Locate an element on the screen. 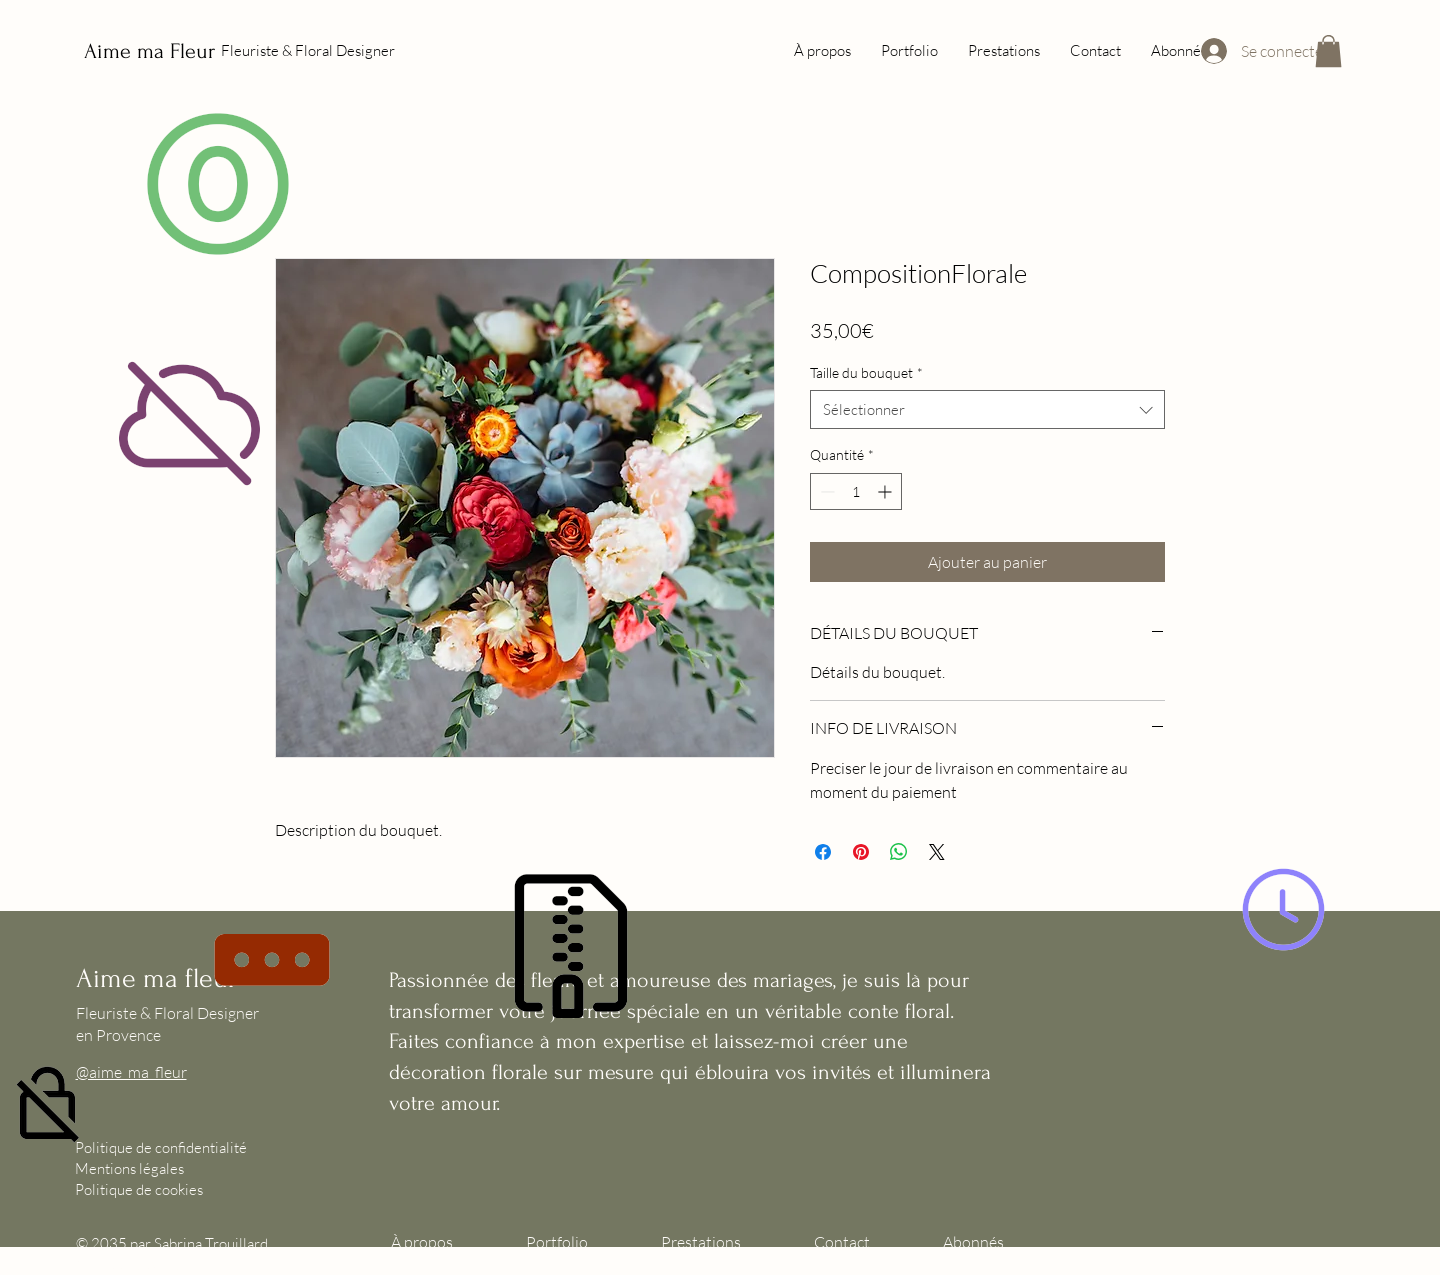  indicates an unencrypted or insecure connection is located at coordinates (47, 1104).